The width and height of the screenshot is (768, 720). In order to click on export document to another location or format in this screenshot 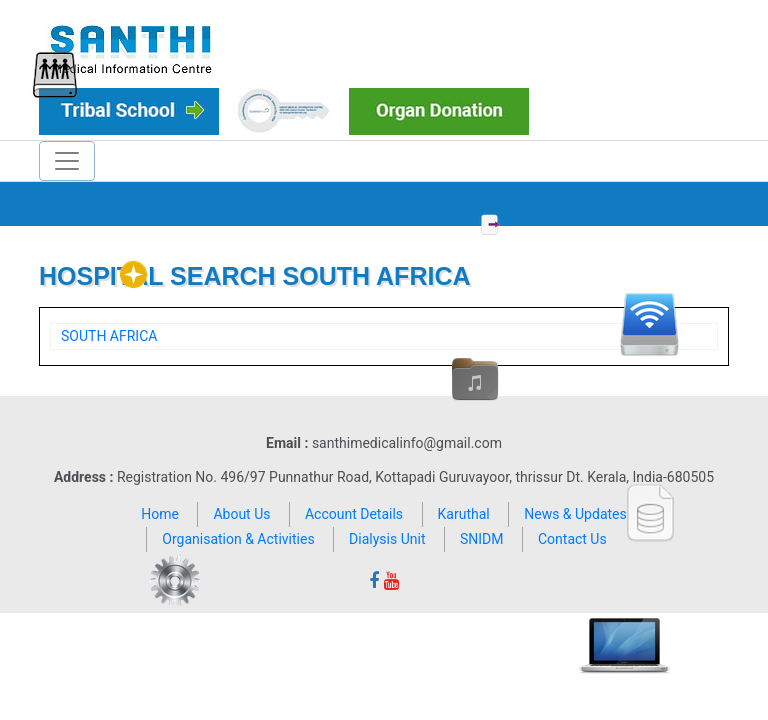, I will do `click(489, 224)`.